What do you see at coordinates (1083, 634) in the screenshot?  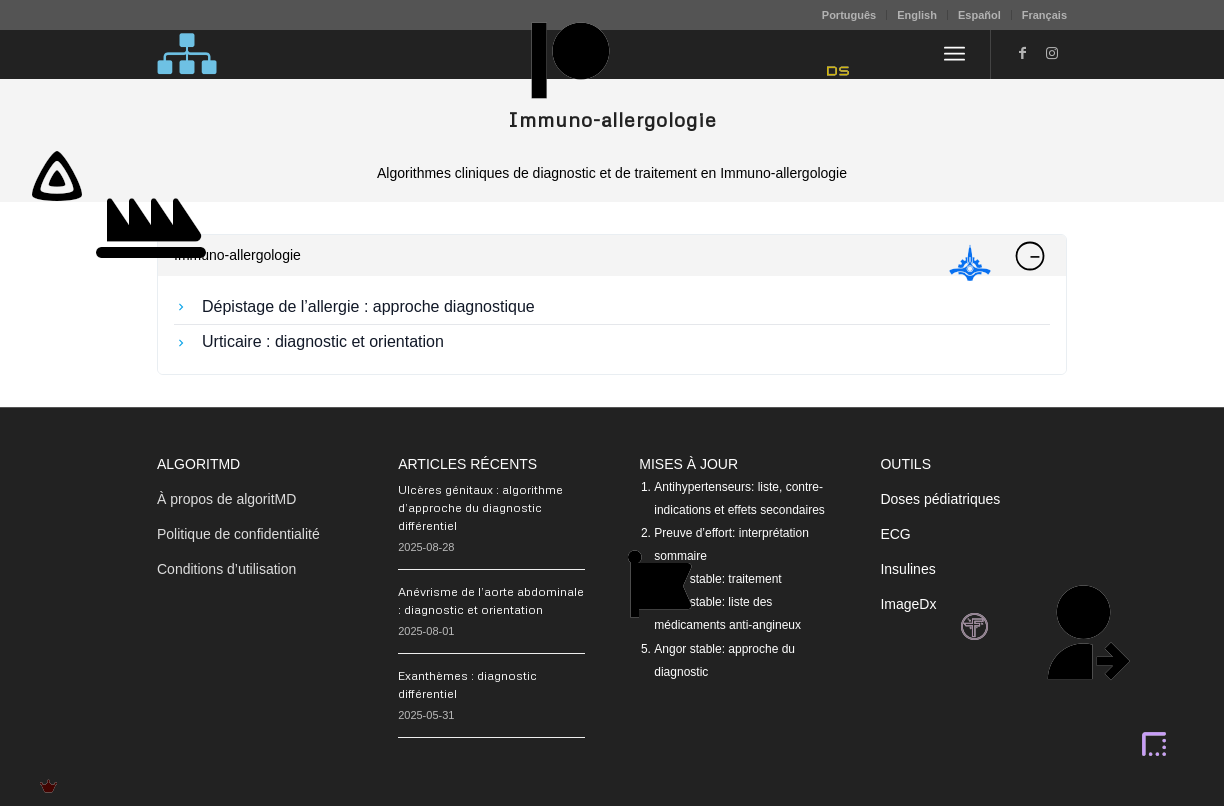 I see `share a user profile with others` at bounding box center [1083, 634].